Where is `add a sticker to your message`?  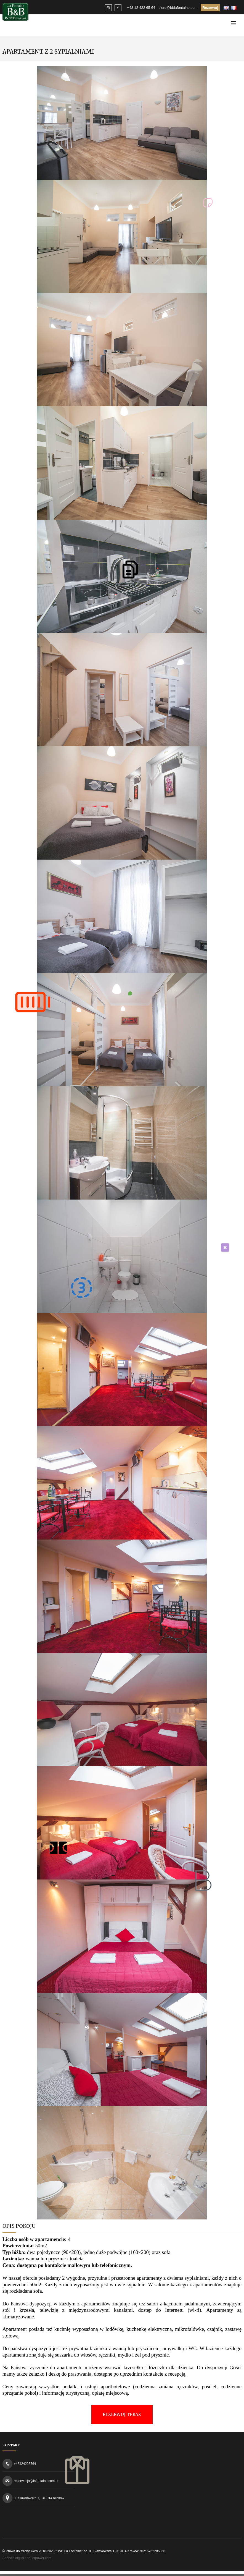 add a sticker to your message is located at coordinates (208, 203).